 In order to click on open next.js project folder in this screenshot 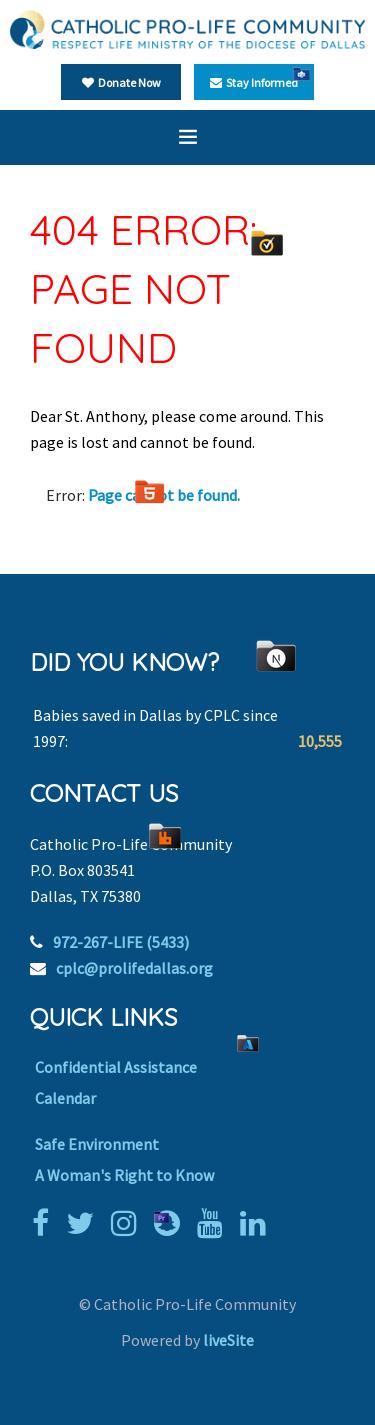, I will do `click(276, 657)`.